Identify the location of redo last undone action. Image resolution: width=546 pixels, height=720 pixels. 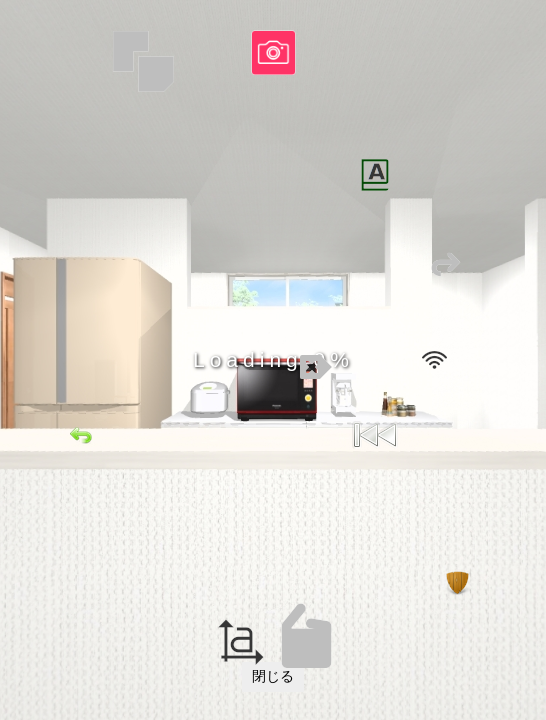
(445, 264).